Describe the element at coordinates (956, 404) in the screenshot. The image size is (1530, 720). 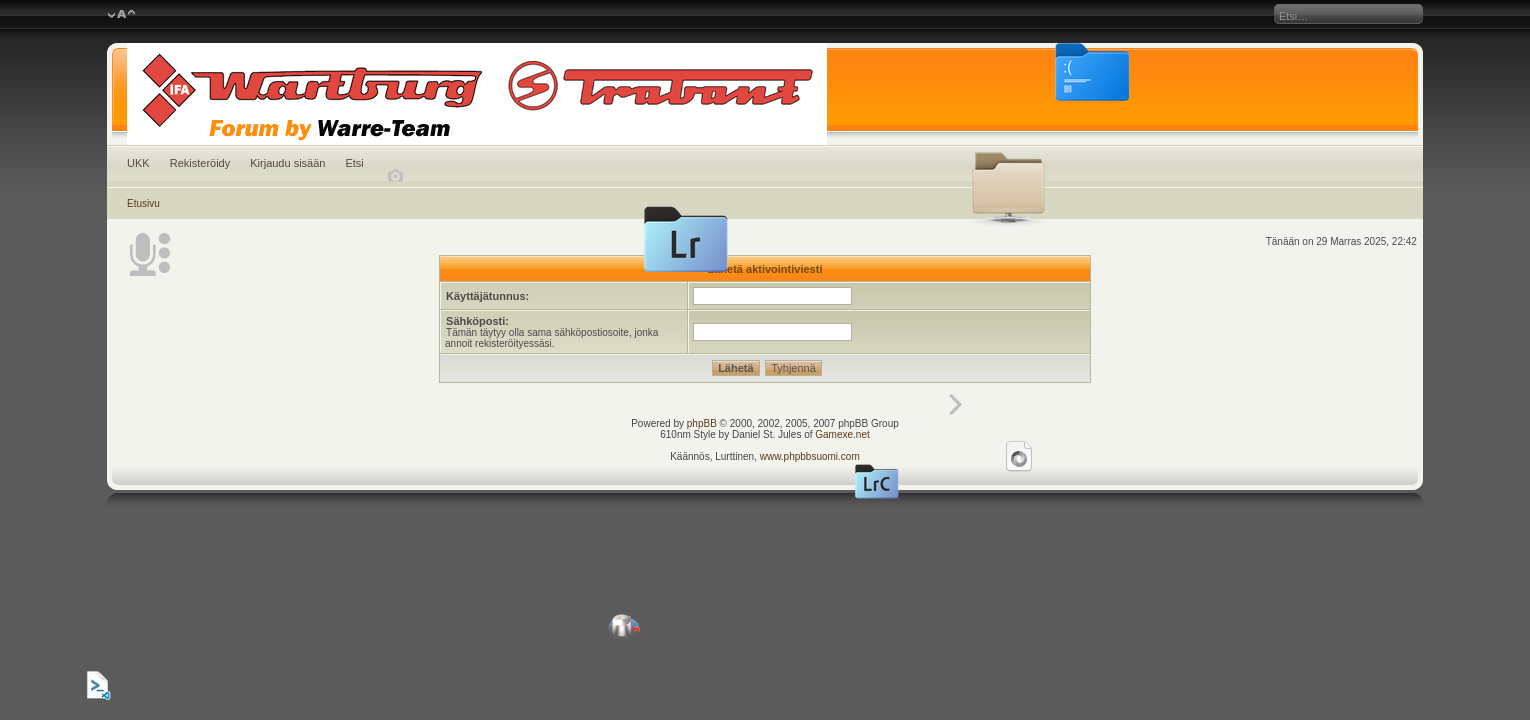
I see `go to next item or page` at that location.